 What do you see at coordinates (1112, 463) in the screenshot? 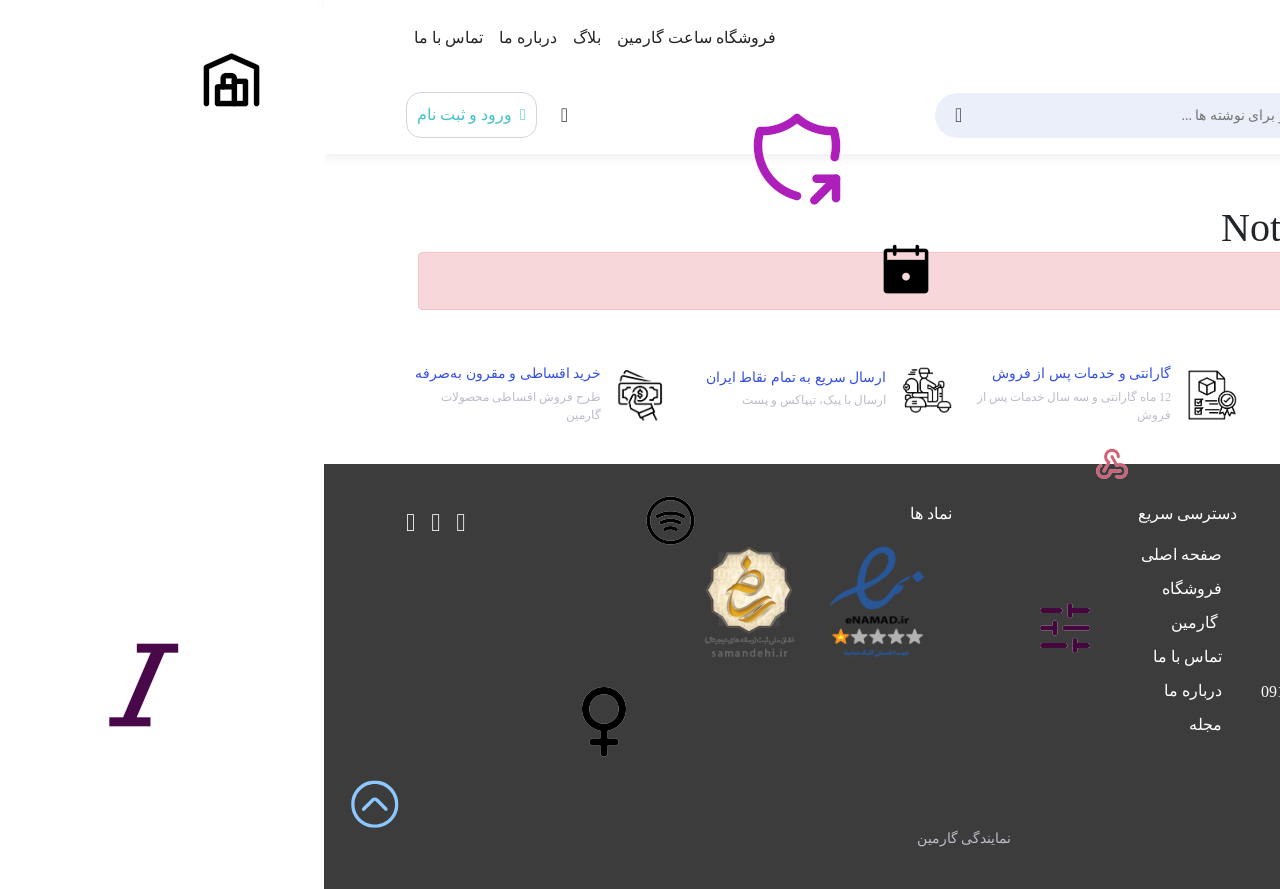
I see `configure webhook integrations` at bounding box center [1112, 463].